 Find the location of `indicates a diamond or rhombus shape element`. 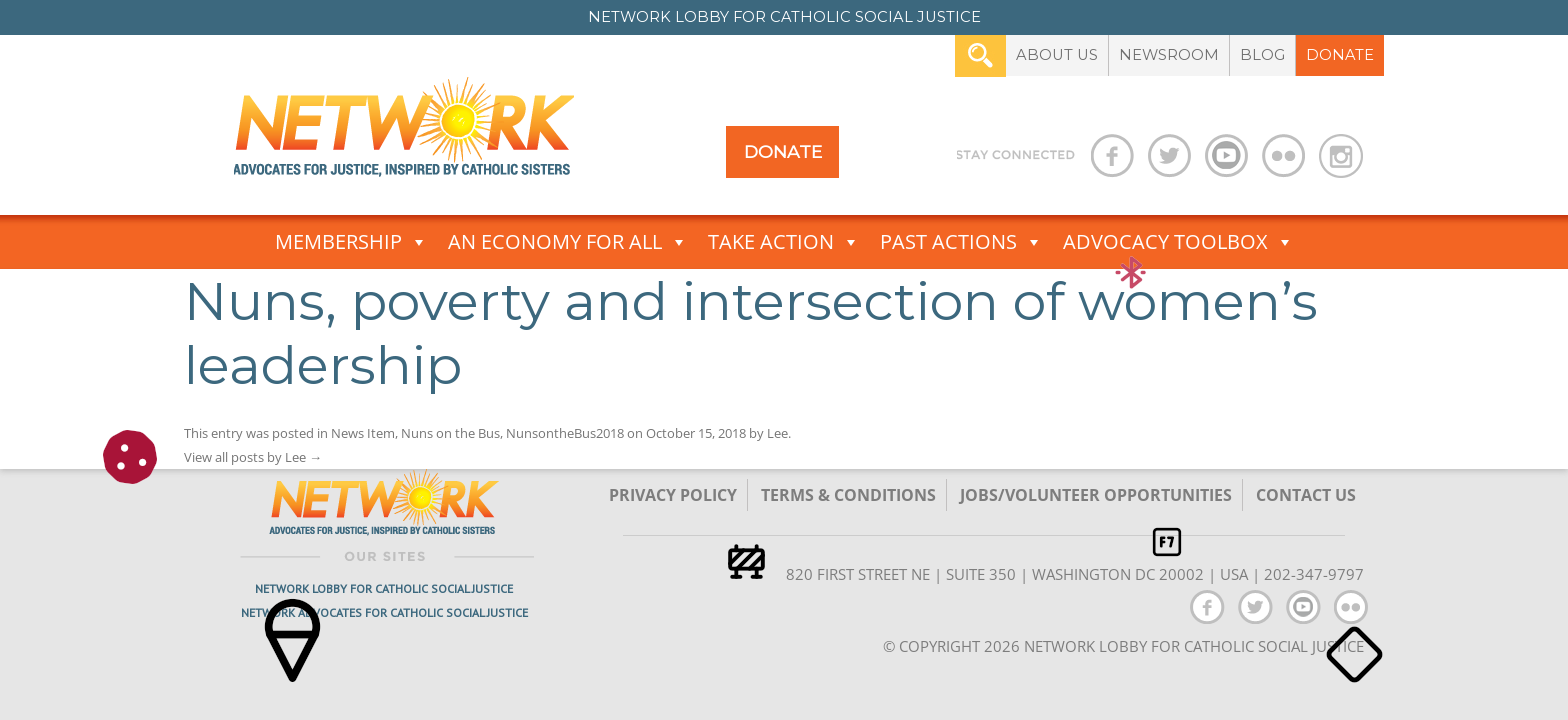

indicates a diamond or rhombus shape element is located at coordinates (1354, 654).